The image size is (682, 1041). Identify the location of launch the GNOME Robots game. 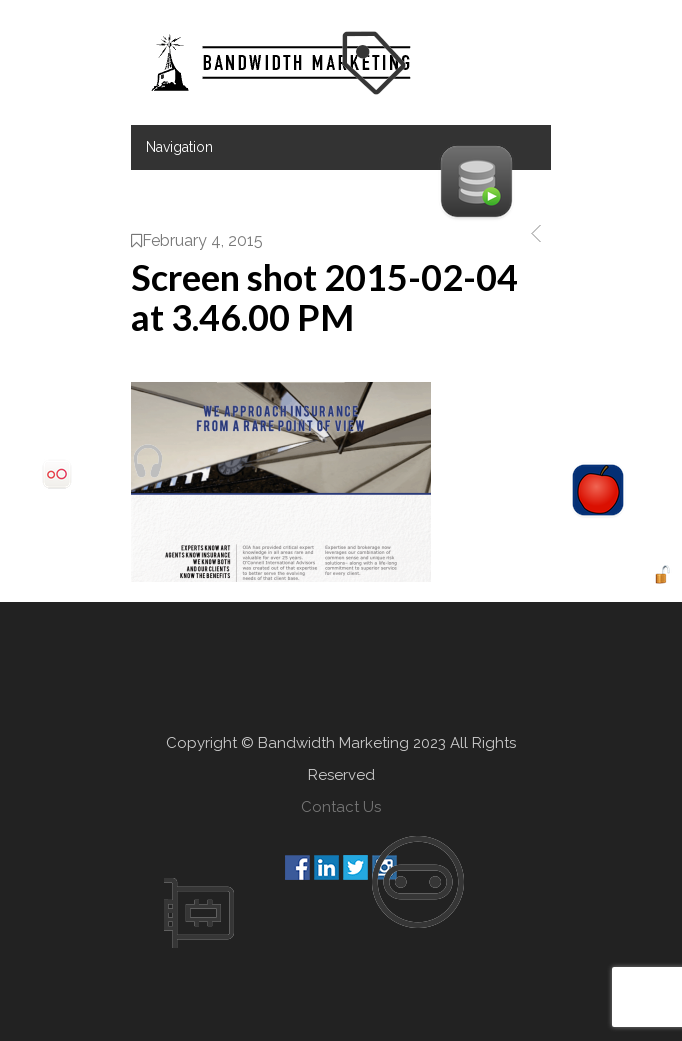
(418, 882).